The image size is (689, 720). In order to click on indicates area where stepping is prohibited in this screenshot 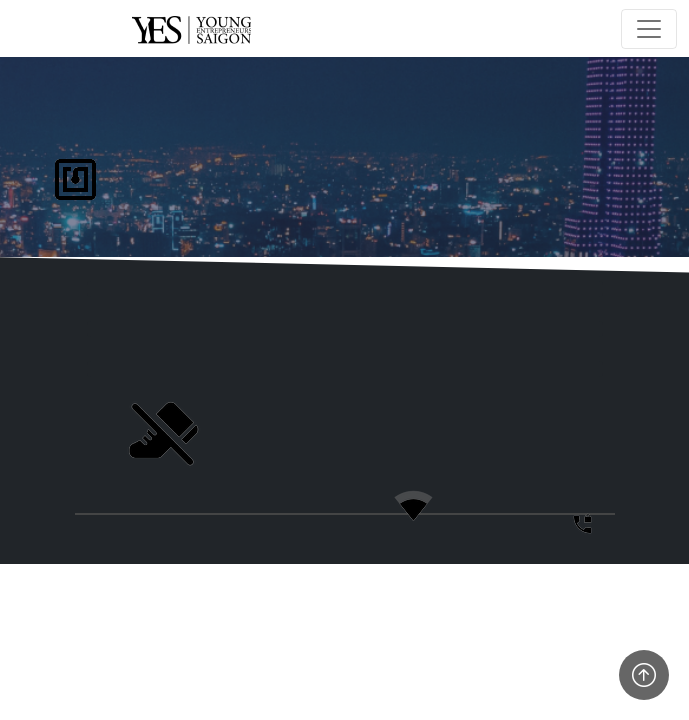, I will do `click(165, 432)`.